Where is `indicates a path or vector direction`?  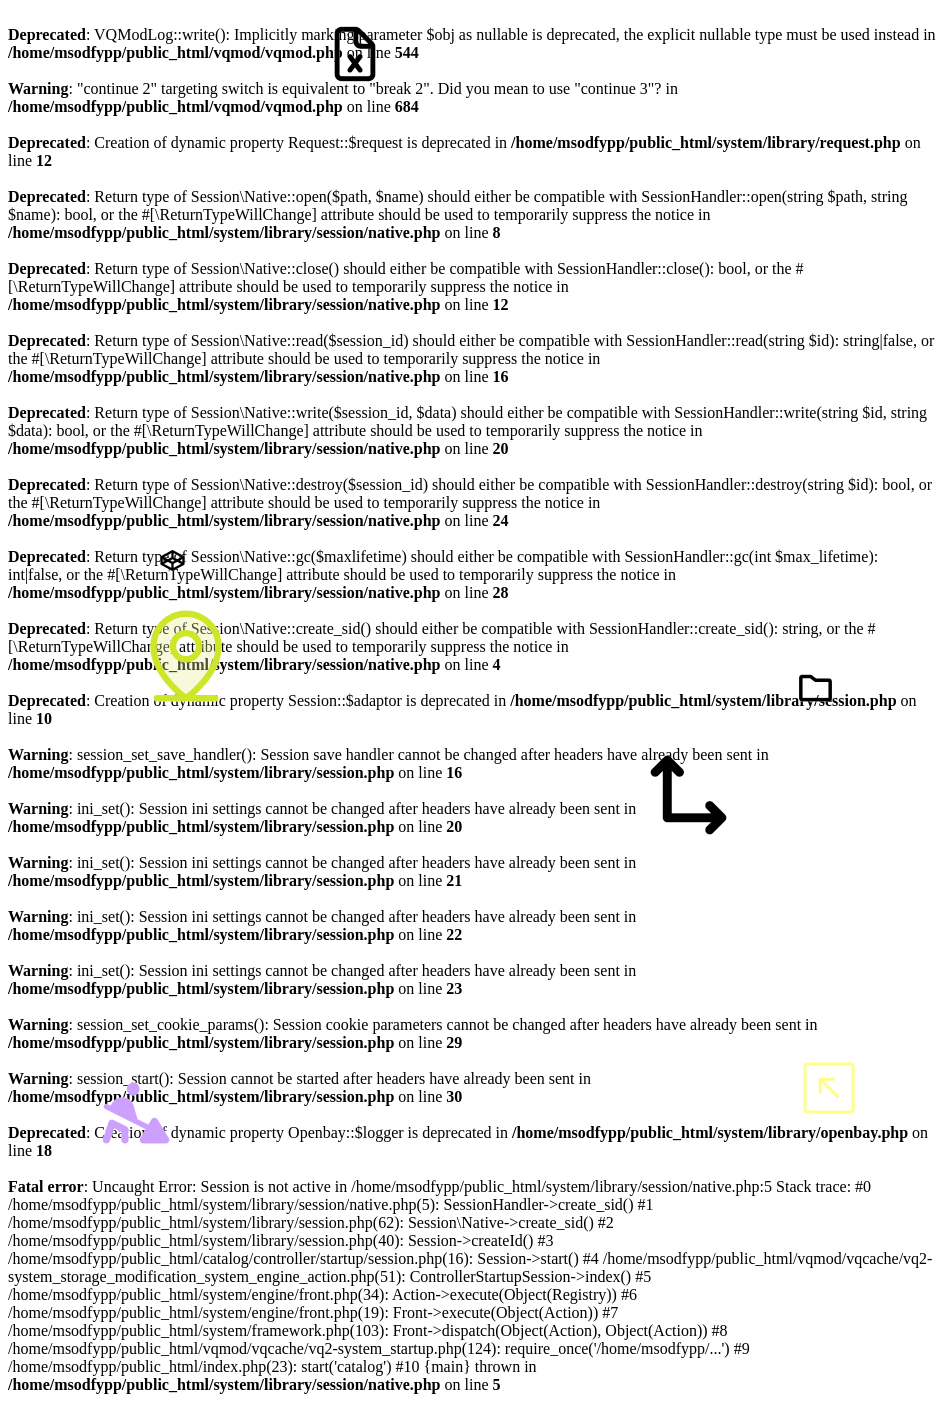 indicates a path or vector direction is located at coordinates (685, 793).